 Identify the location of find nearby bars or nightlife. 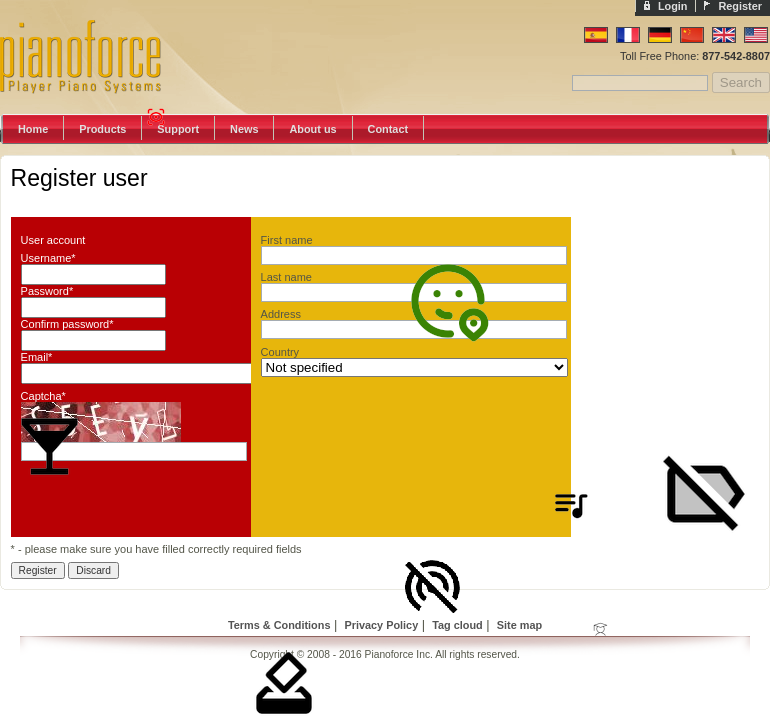
(49, 446).